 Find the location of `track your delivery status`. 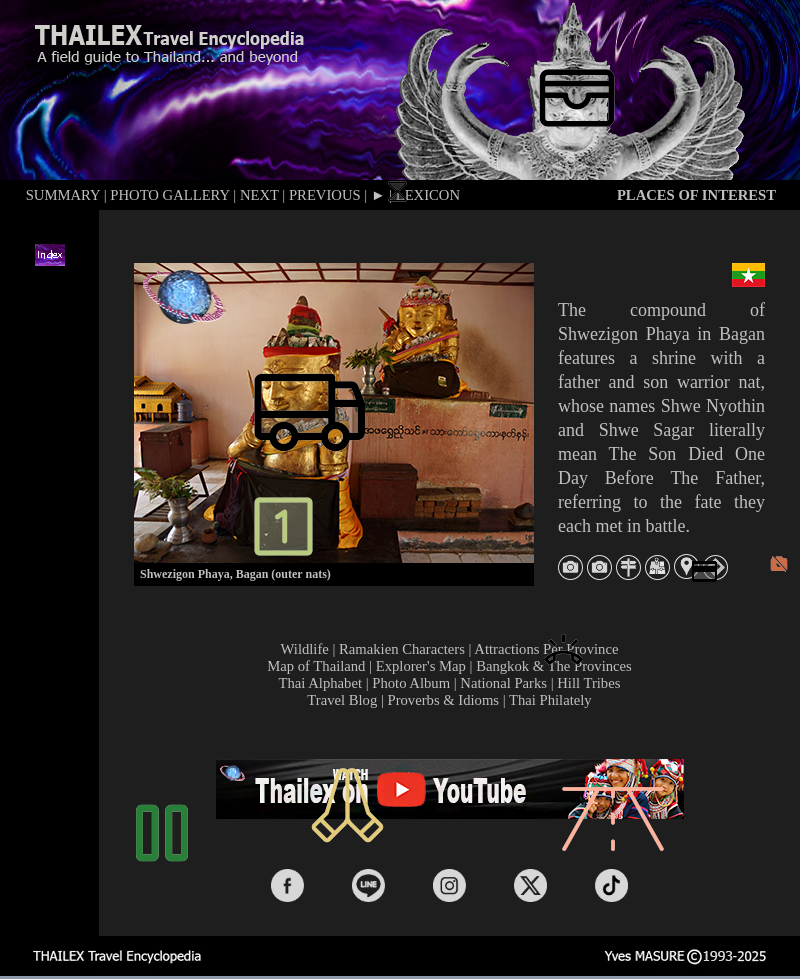

track your delivery status is located at coordinates (306, 407).